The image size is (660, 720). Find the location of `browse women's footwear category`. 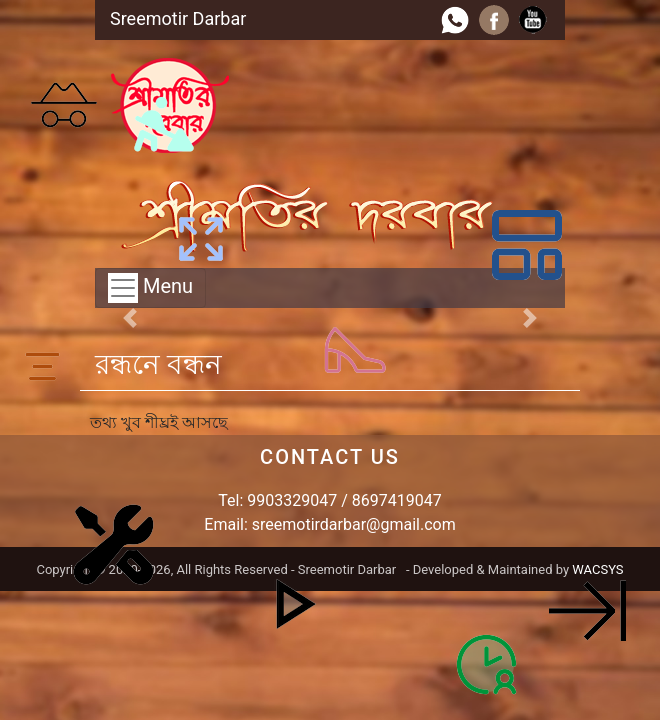

browse women's footwear category is located at coordinates (352, 352).